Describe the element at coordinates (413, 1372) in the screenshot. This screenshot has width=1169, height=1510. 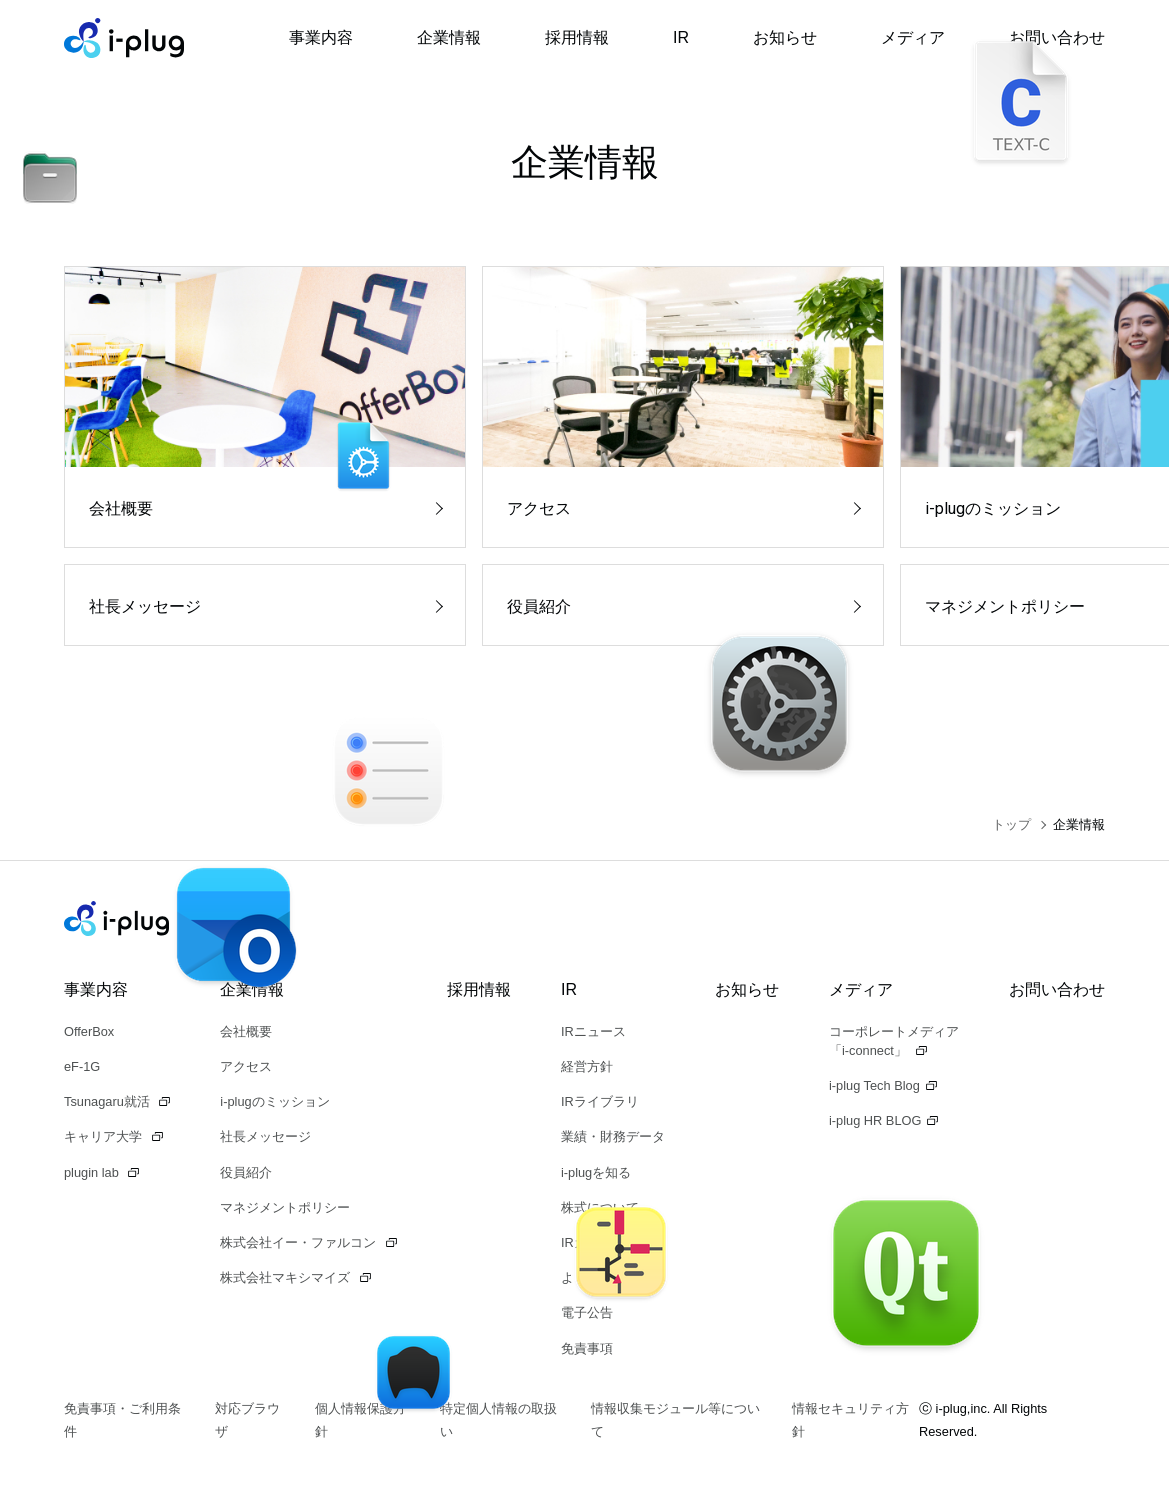
I see `launch redream dreamcast emulator` at that location.